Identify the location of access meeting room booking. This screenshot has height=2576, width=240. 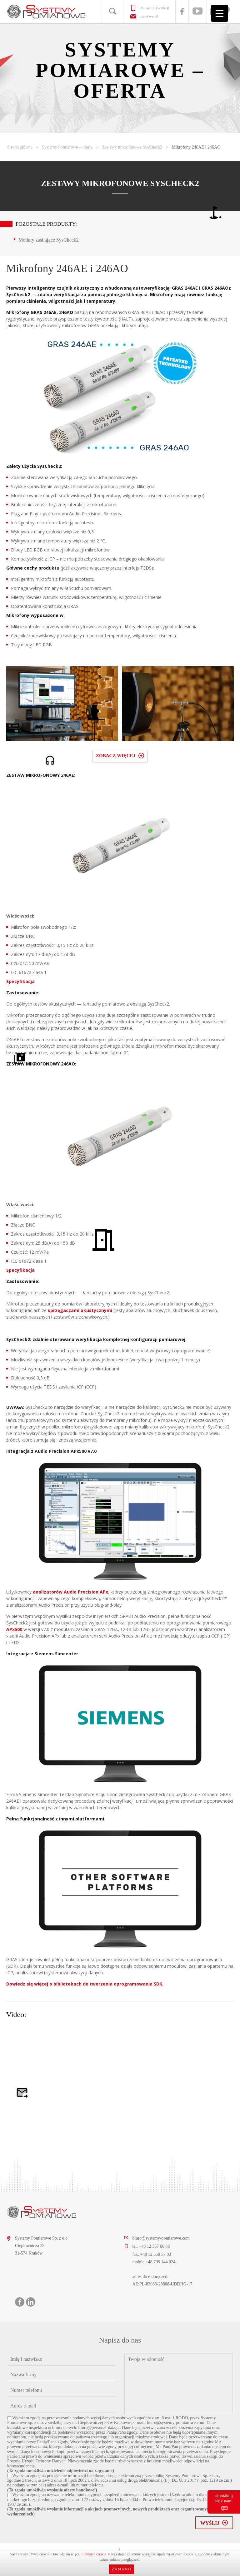
(103, 1240).